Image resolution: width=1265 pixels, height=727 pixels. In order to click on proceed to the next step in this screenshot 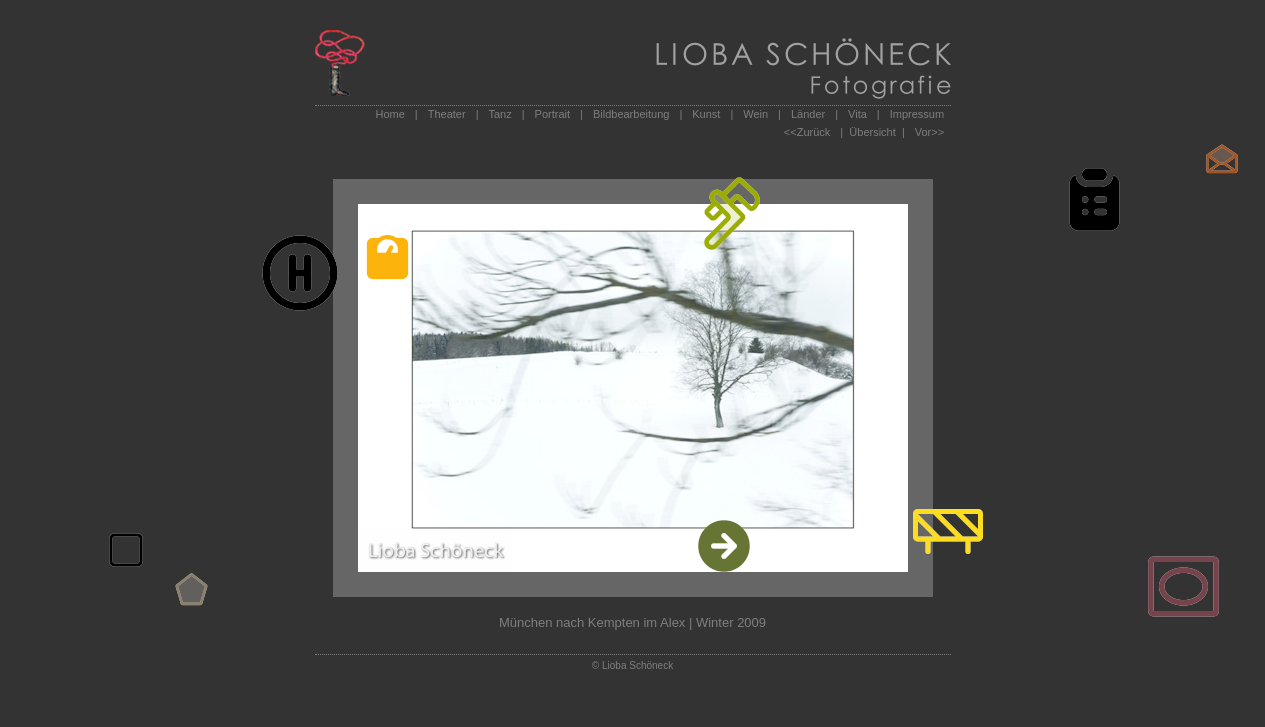, I will do `click(724, 546)`.